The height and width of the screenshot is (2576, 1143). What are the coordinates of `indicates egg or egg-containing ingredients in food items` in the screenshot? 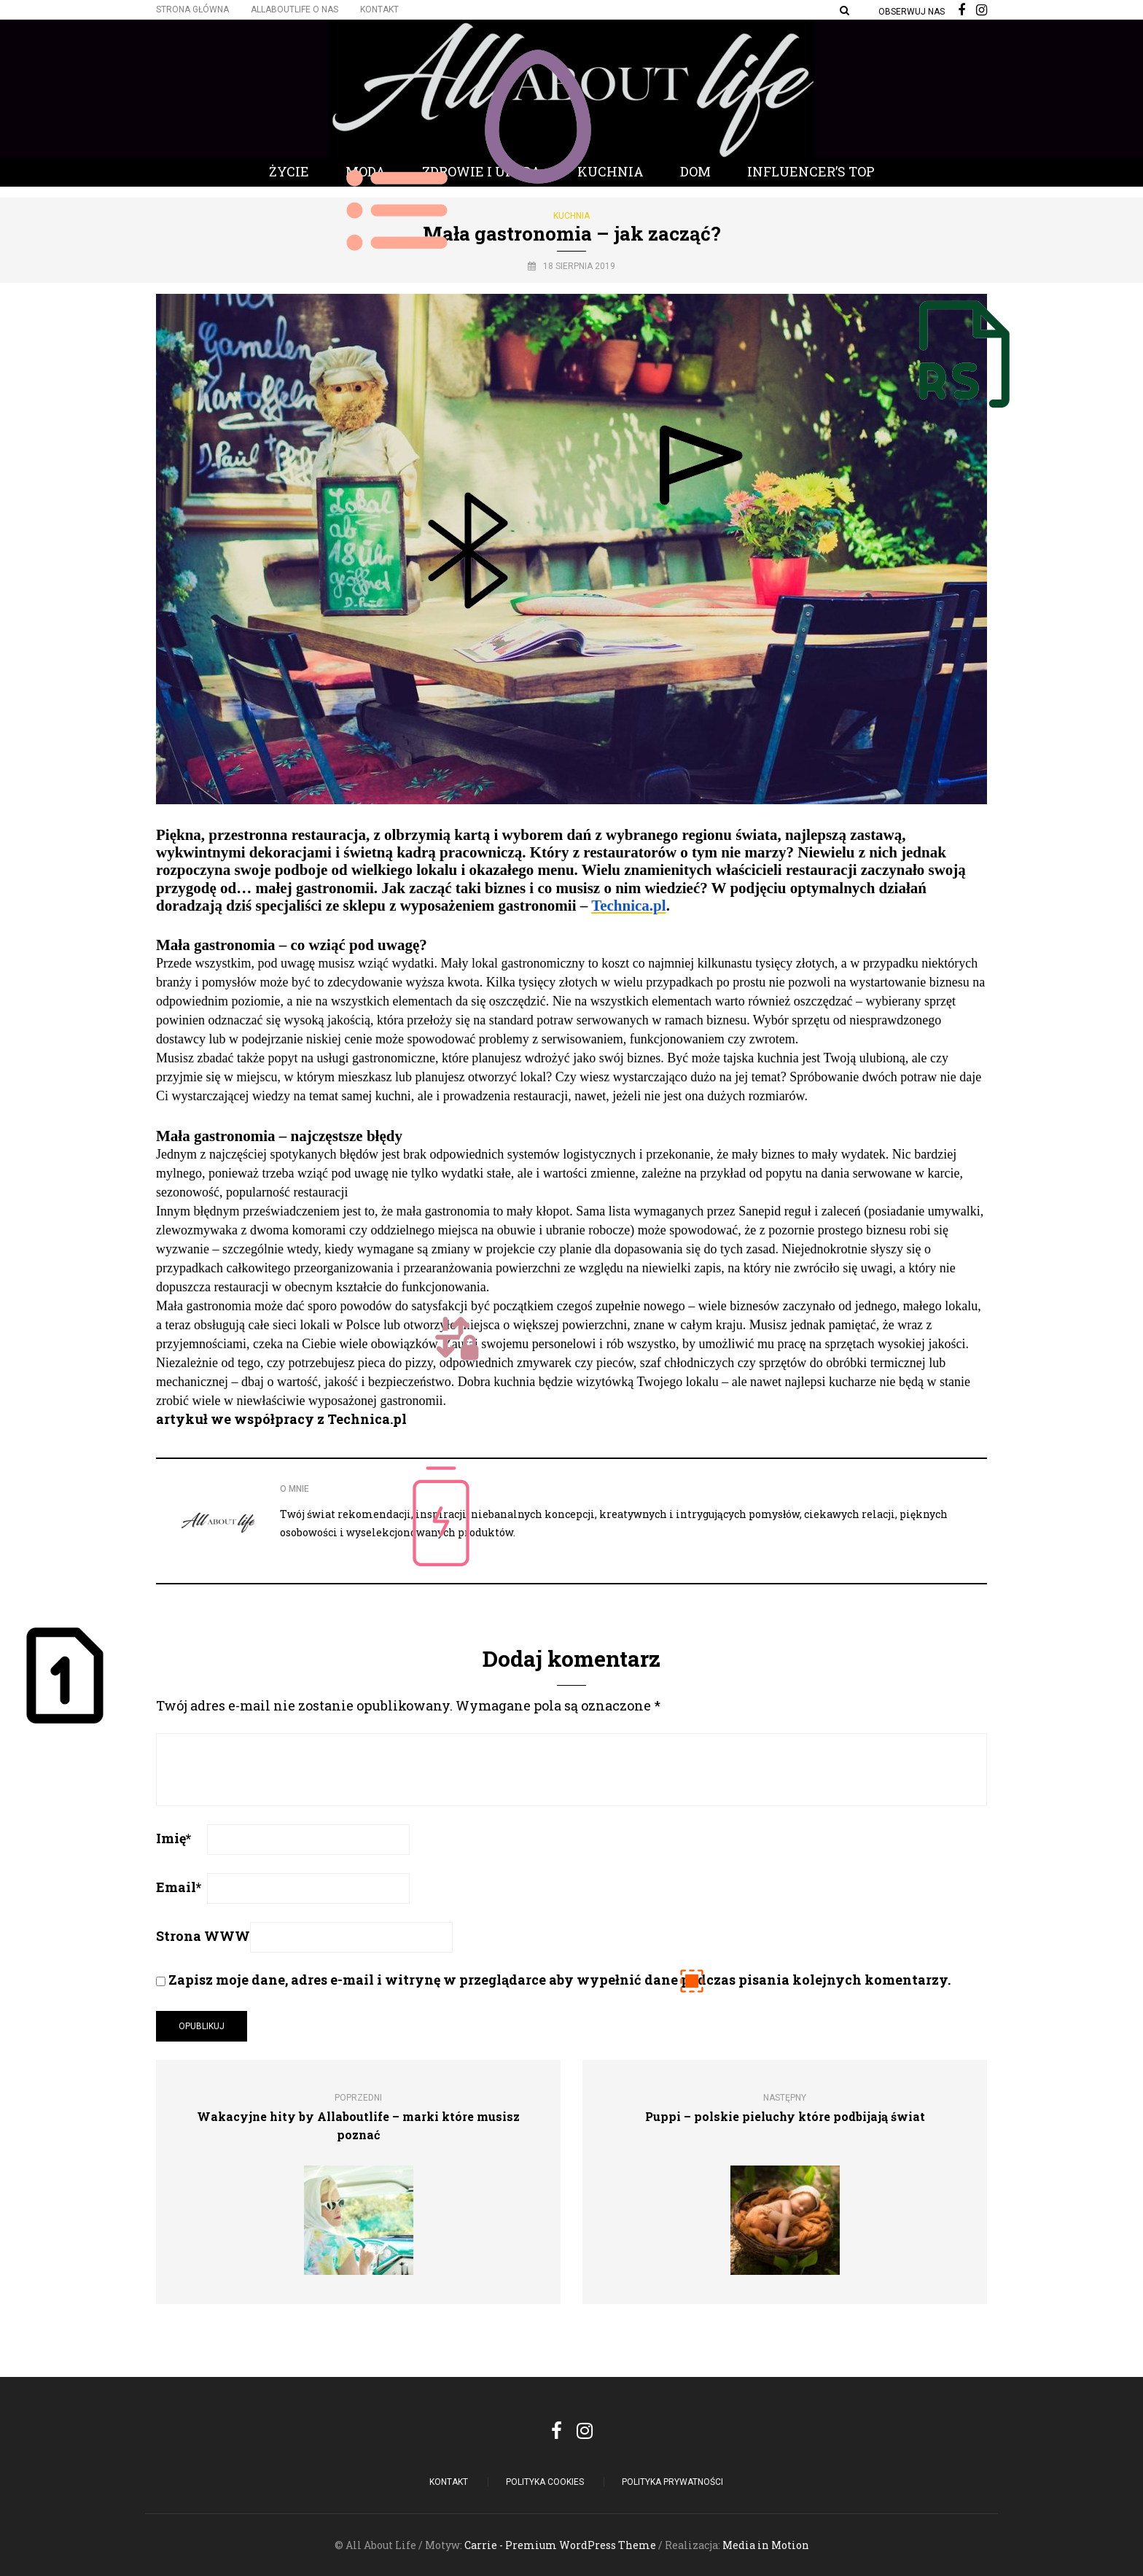 It's located at (538, 117).